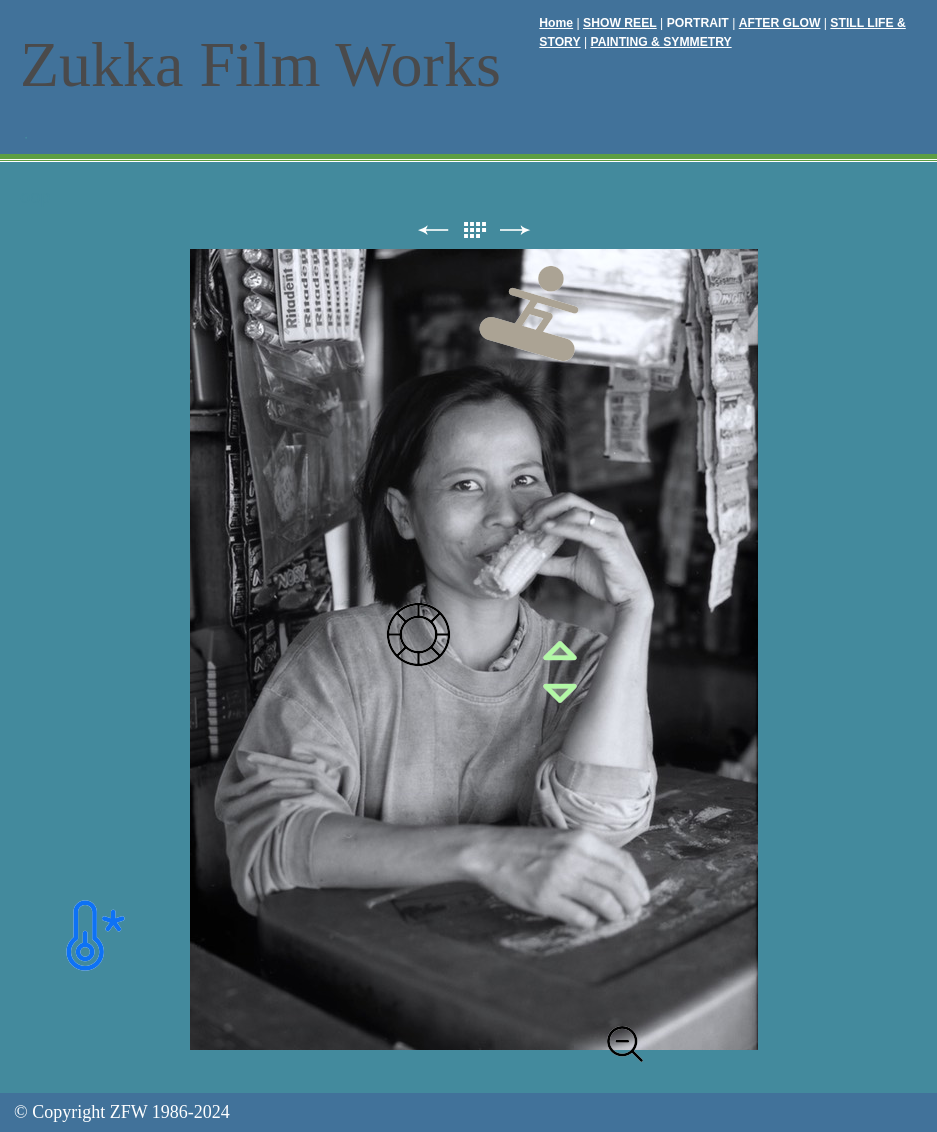 The image size is (937, 1132). Describe the element at coordinates (560, 672) in the screenshot. I see `expand or collapse a dropdown menu` at that location.